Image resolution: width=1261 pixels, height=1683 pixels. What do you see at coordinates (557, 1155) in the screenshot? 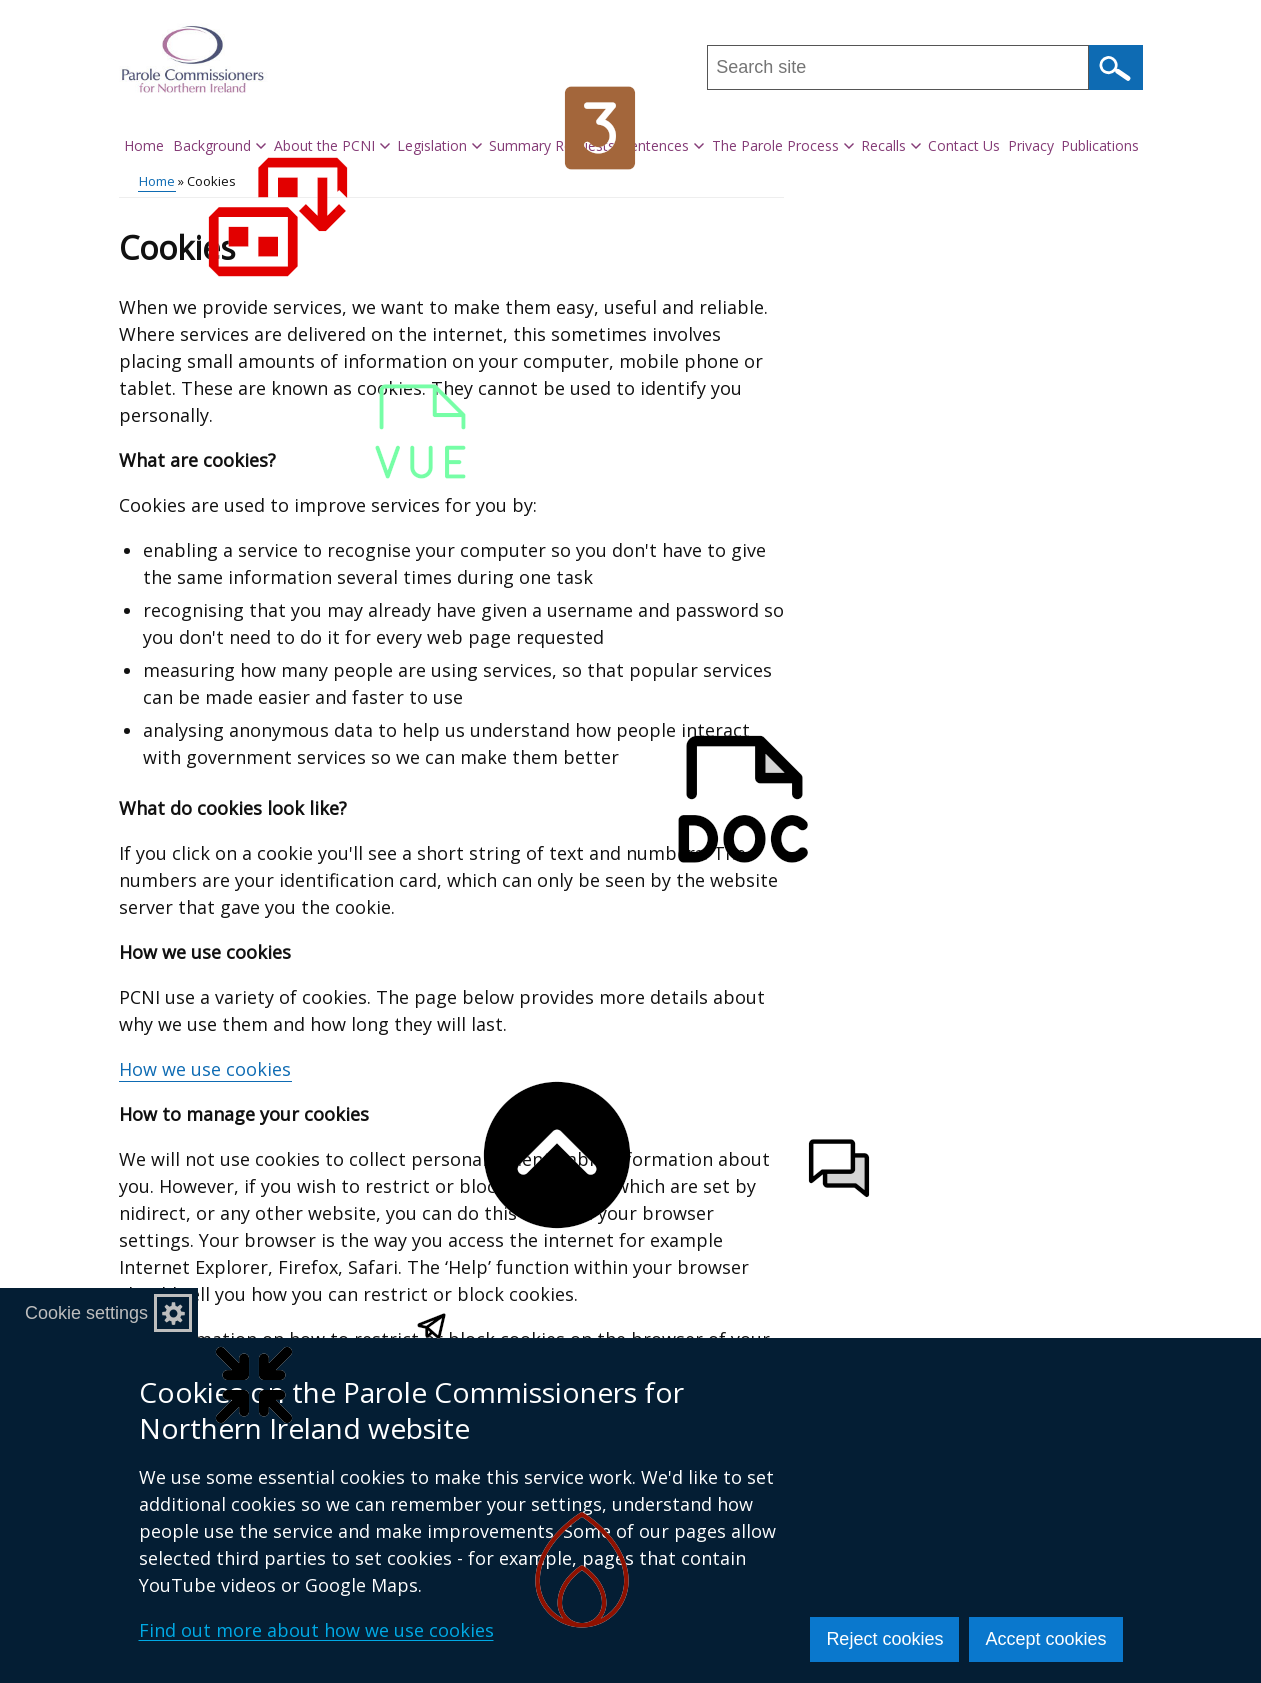
I see `scroll to top of page` at bounding box center [557, 1155].